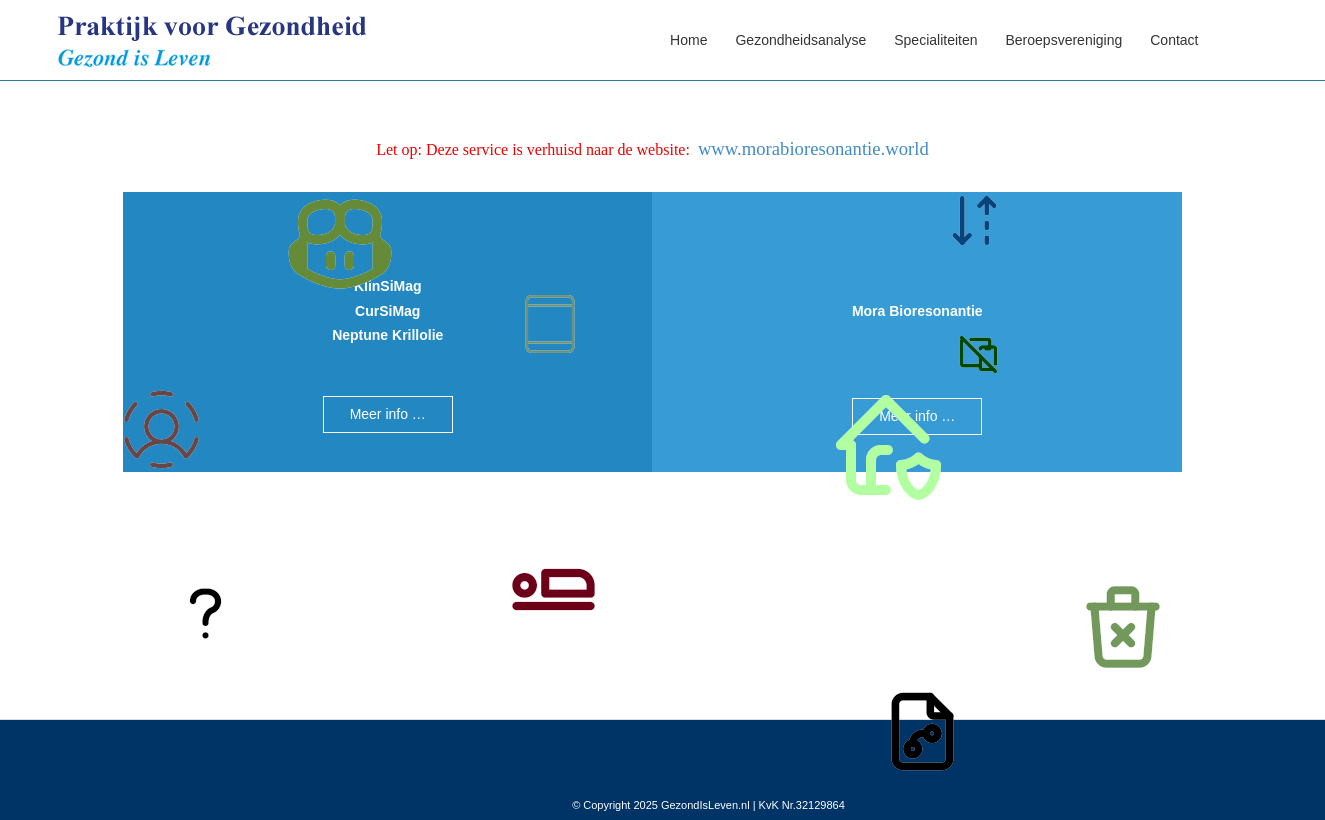  What do you see at coordinates (978, 354) in the screenshot?
I see `devices are disconnected or unavailable` at bounding box center [978, 354].